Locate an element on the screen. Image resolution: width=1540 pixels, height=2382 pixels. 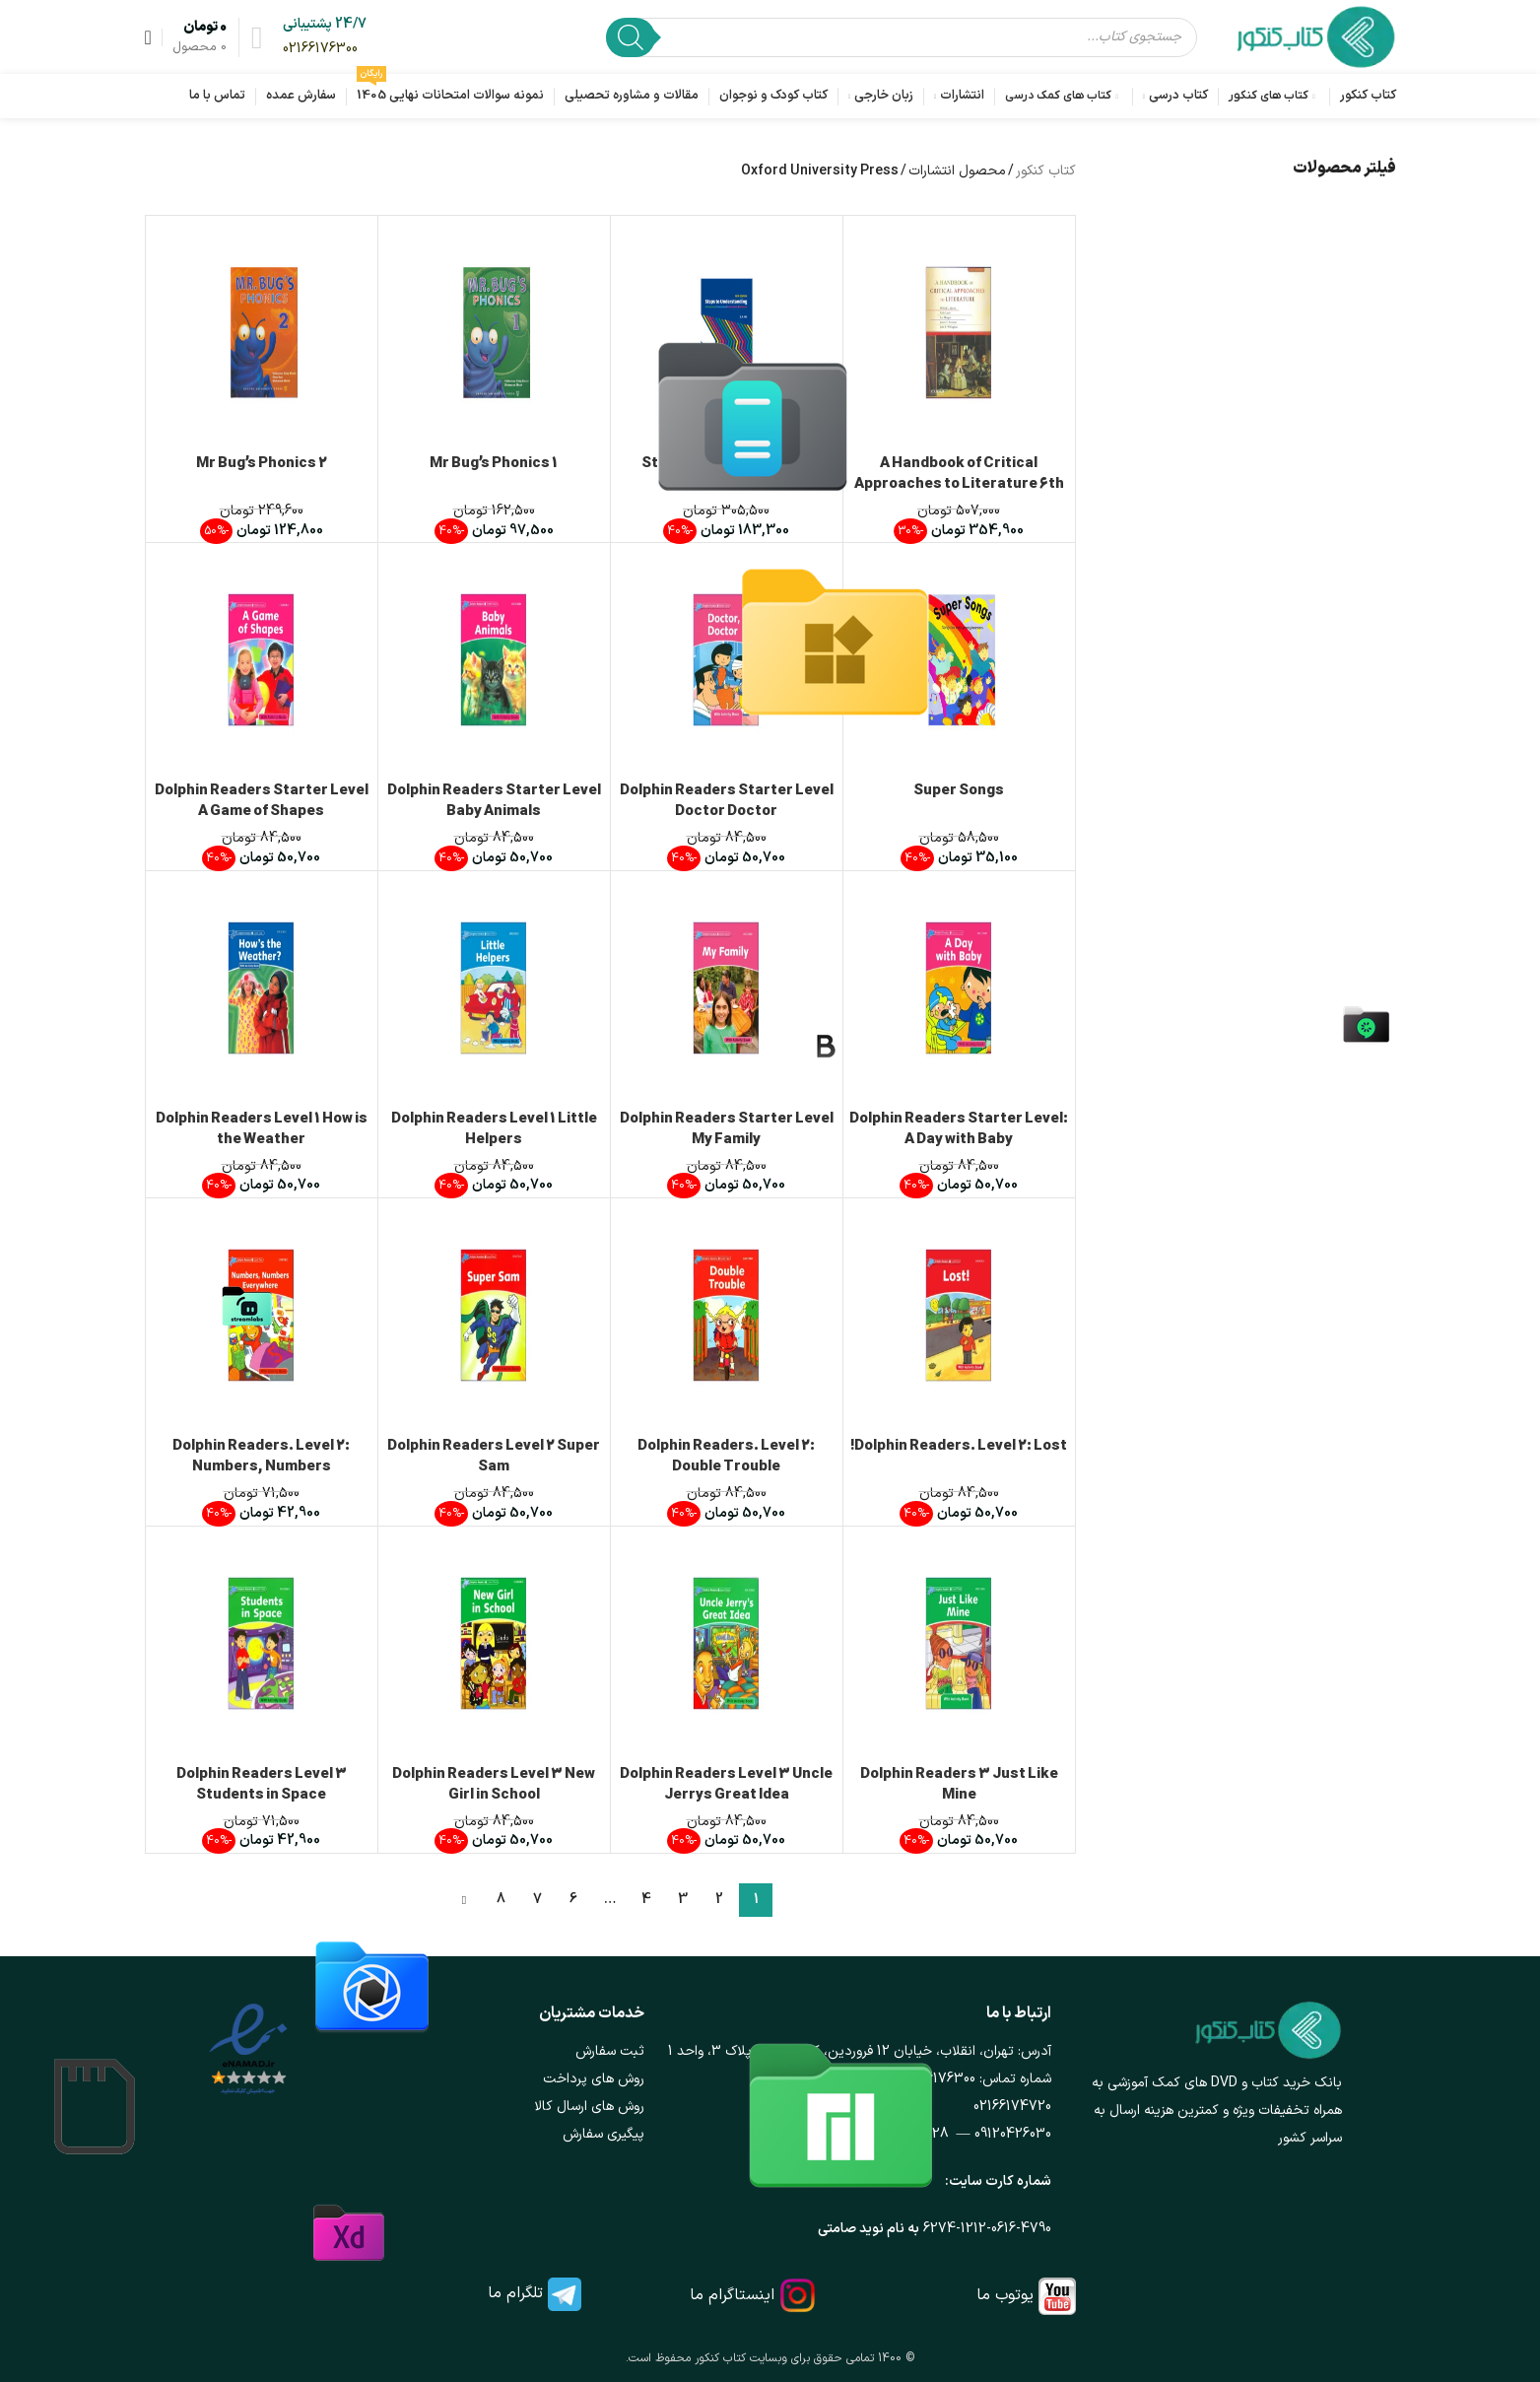
open folder containing Adobe XD project files is located at coordinates (348, 2234).